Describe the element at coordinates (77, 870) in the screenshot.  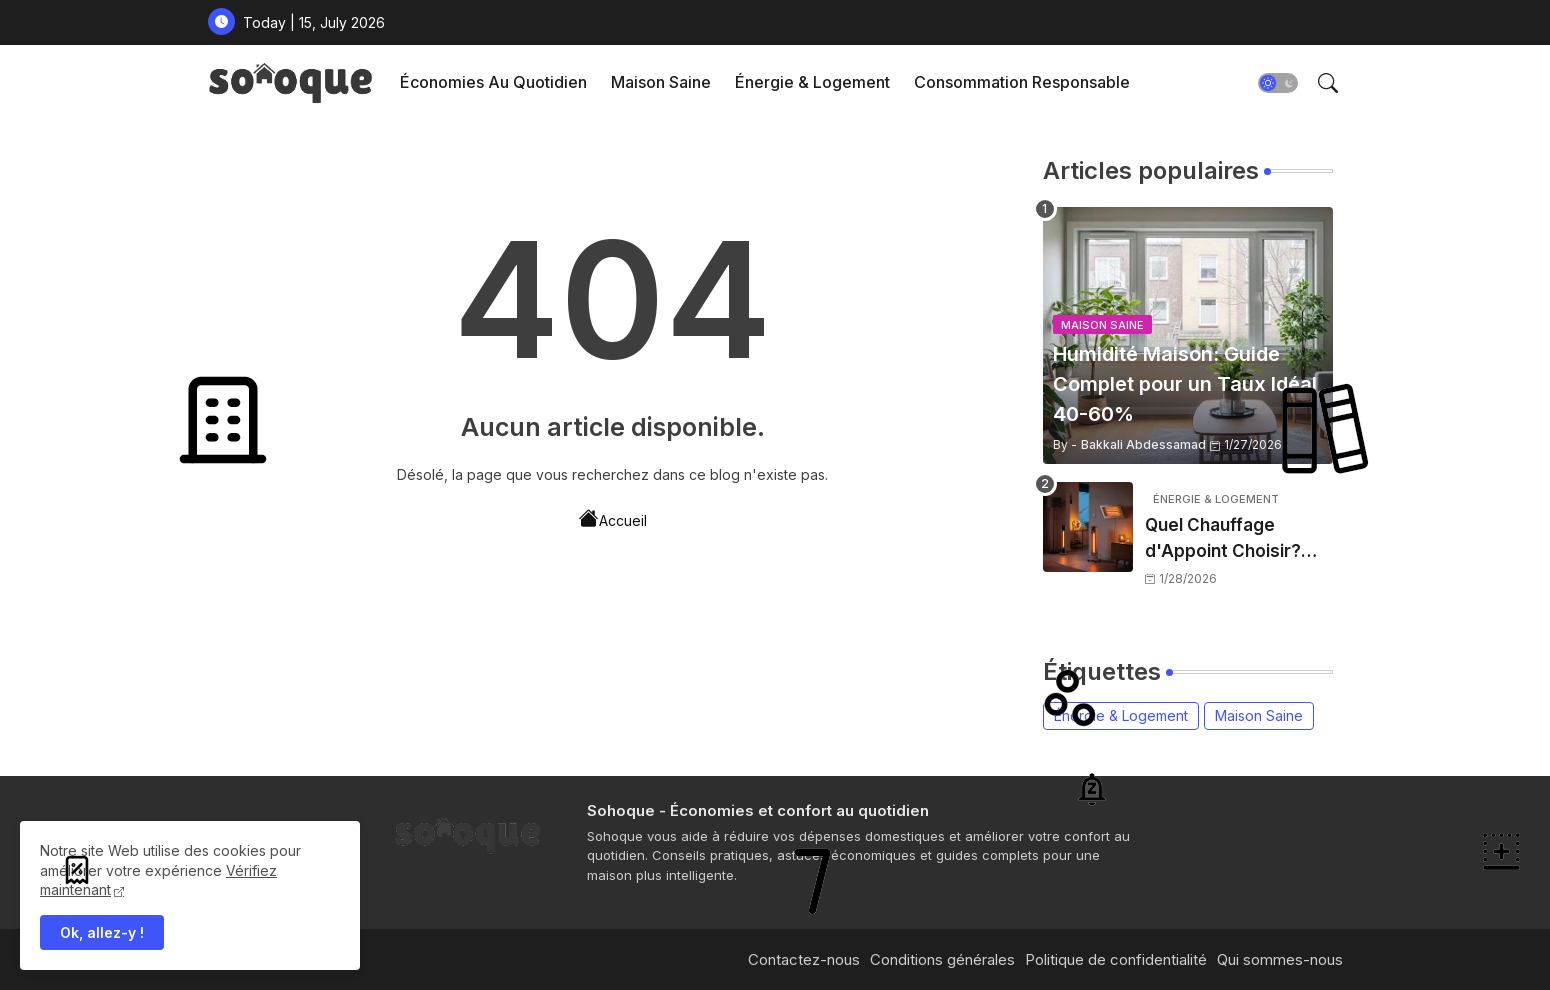
I see `view tax receipt or invoice` at that location.